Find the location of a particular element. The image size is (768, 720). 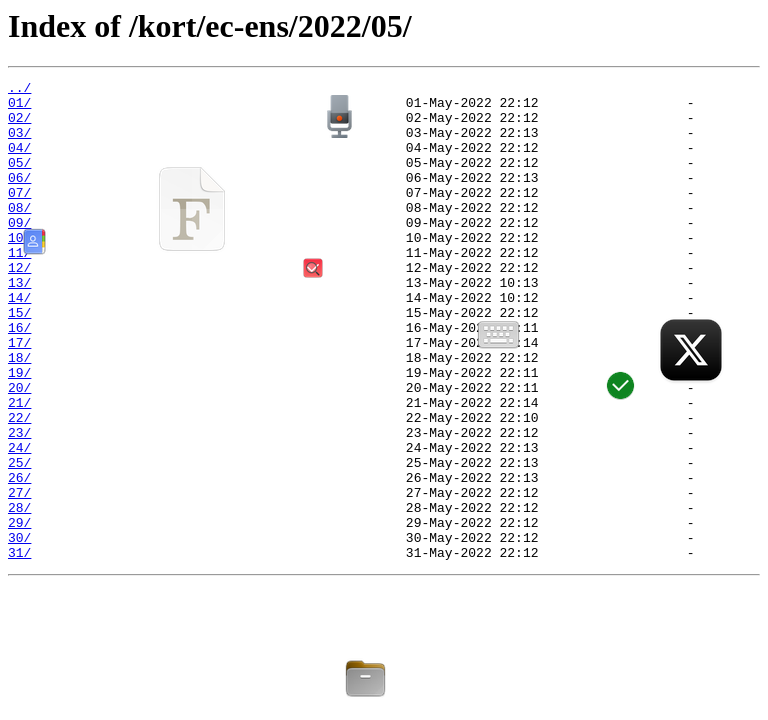

indicates dropbox file is fully synced is located at coordinates (620, 385).